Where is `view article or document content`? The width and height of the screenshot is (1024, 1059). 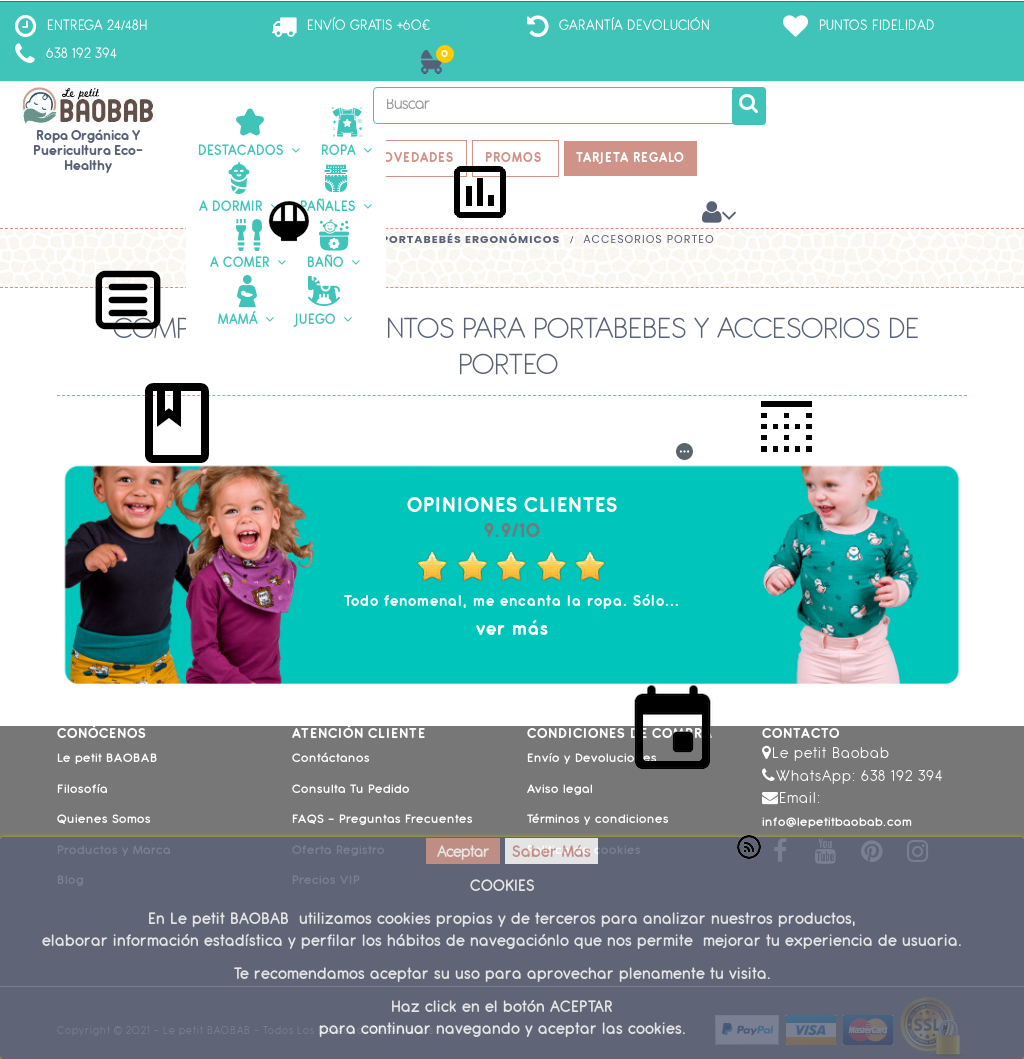
view article or document content is located at coordinates (128, 300).